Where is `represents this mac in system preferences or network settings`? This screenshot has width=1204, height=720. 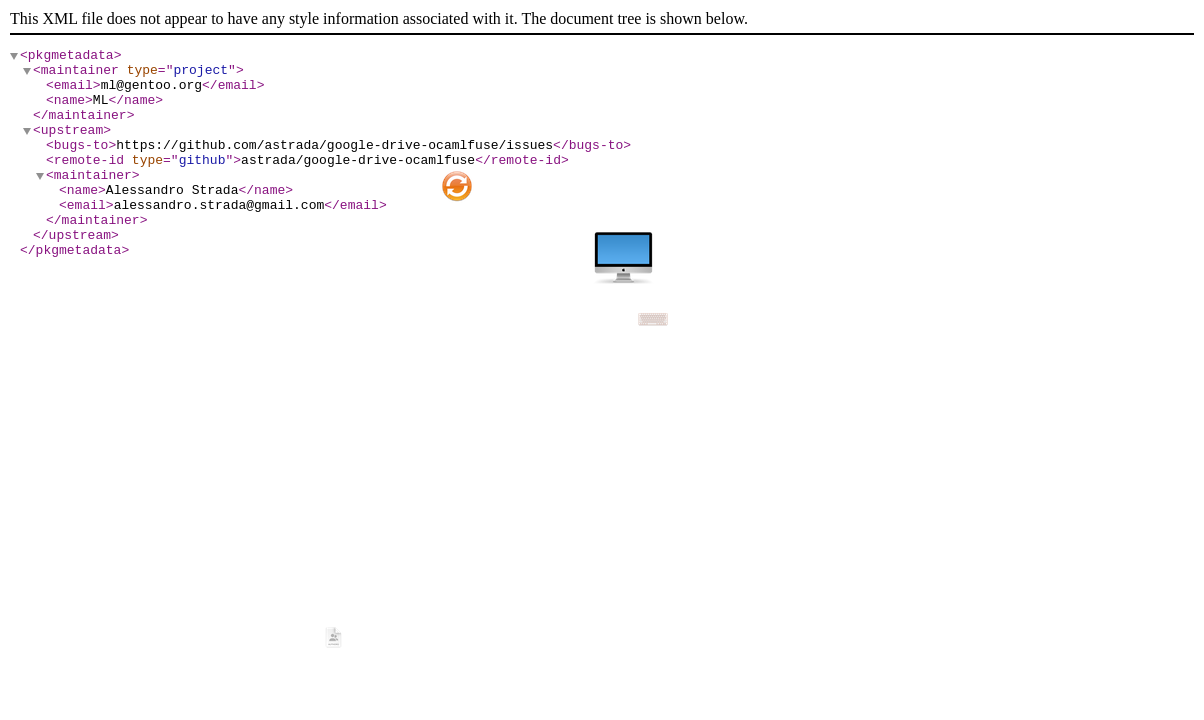
represents this mac in system preferences or network settings is located at coordinates (623, 249).